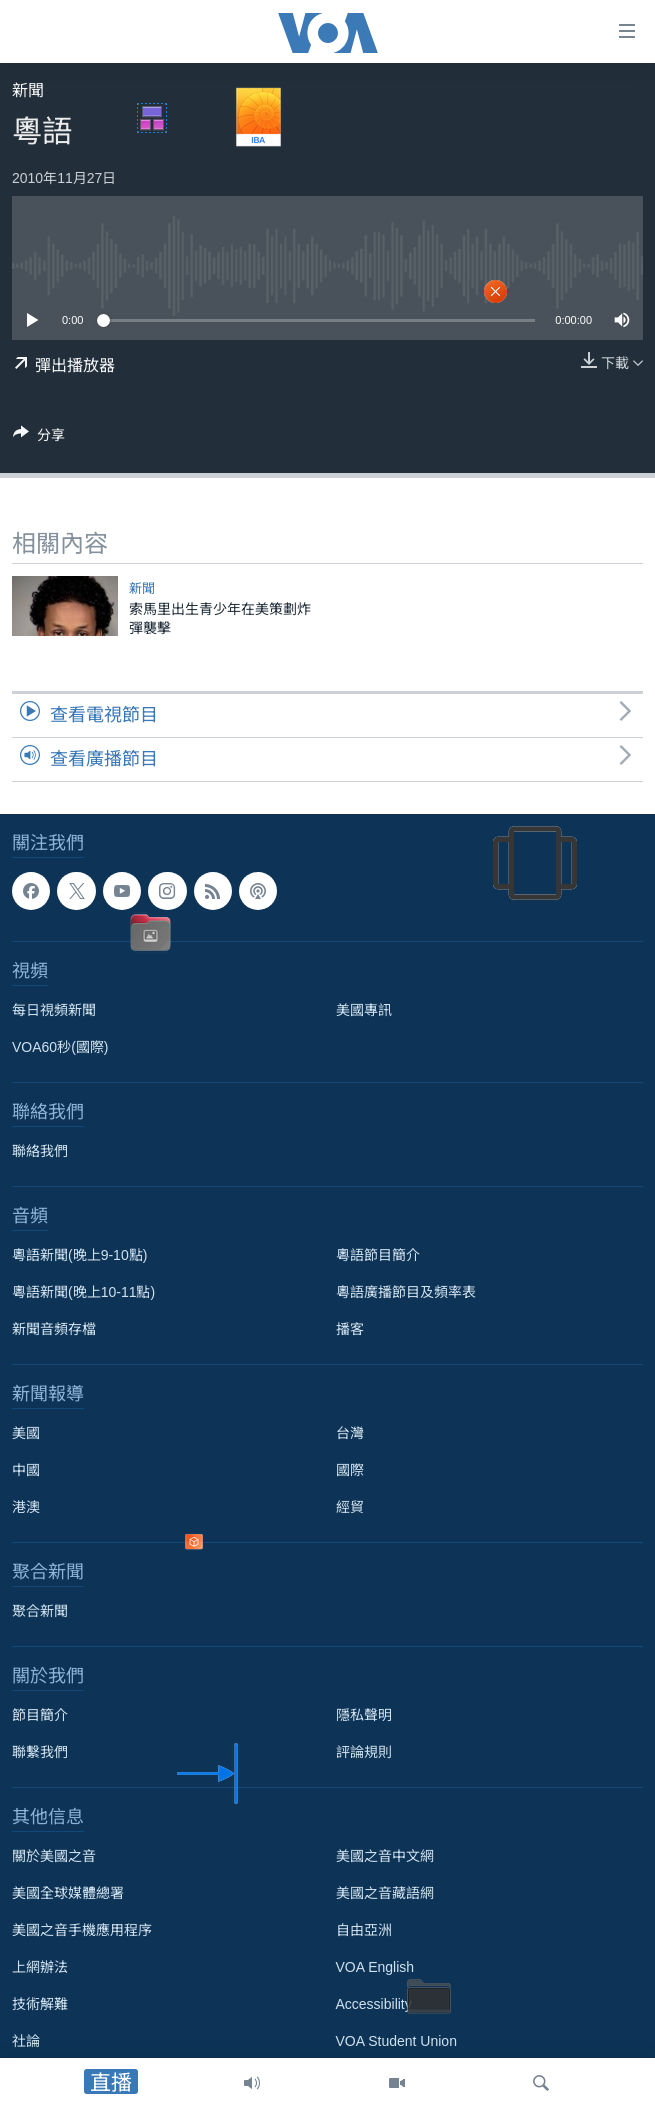  I want to click on open an iBooks Author document, so click(258, 118).